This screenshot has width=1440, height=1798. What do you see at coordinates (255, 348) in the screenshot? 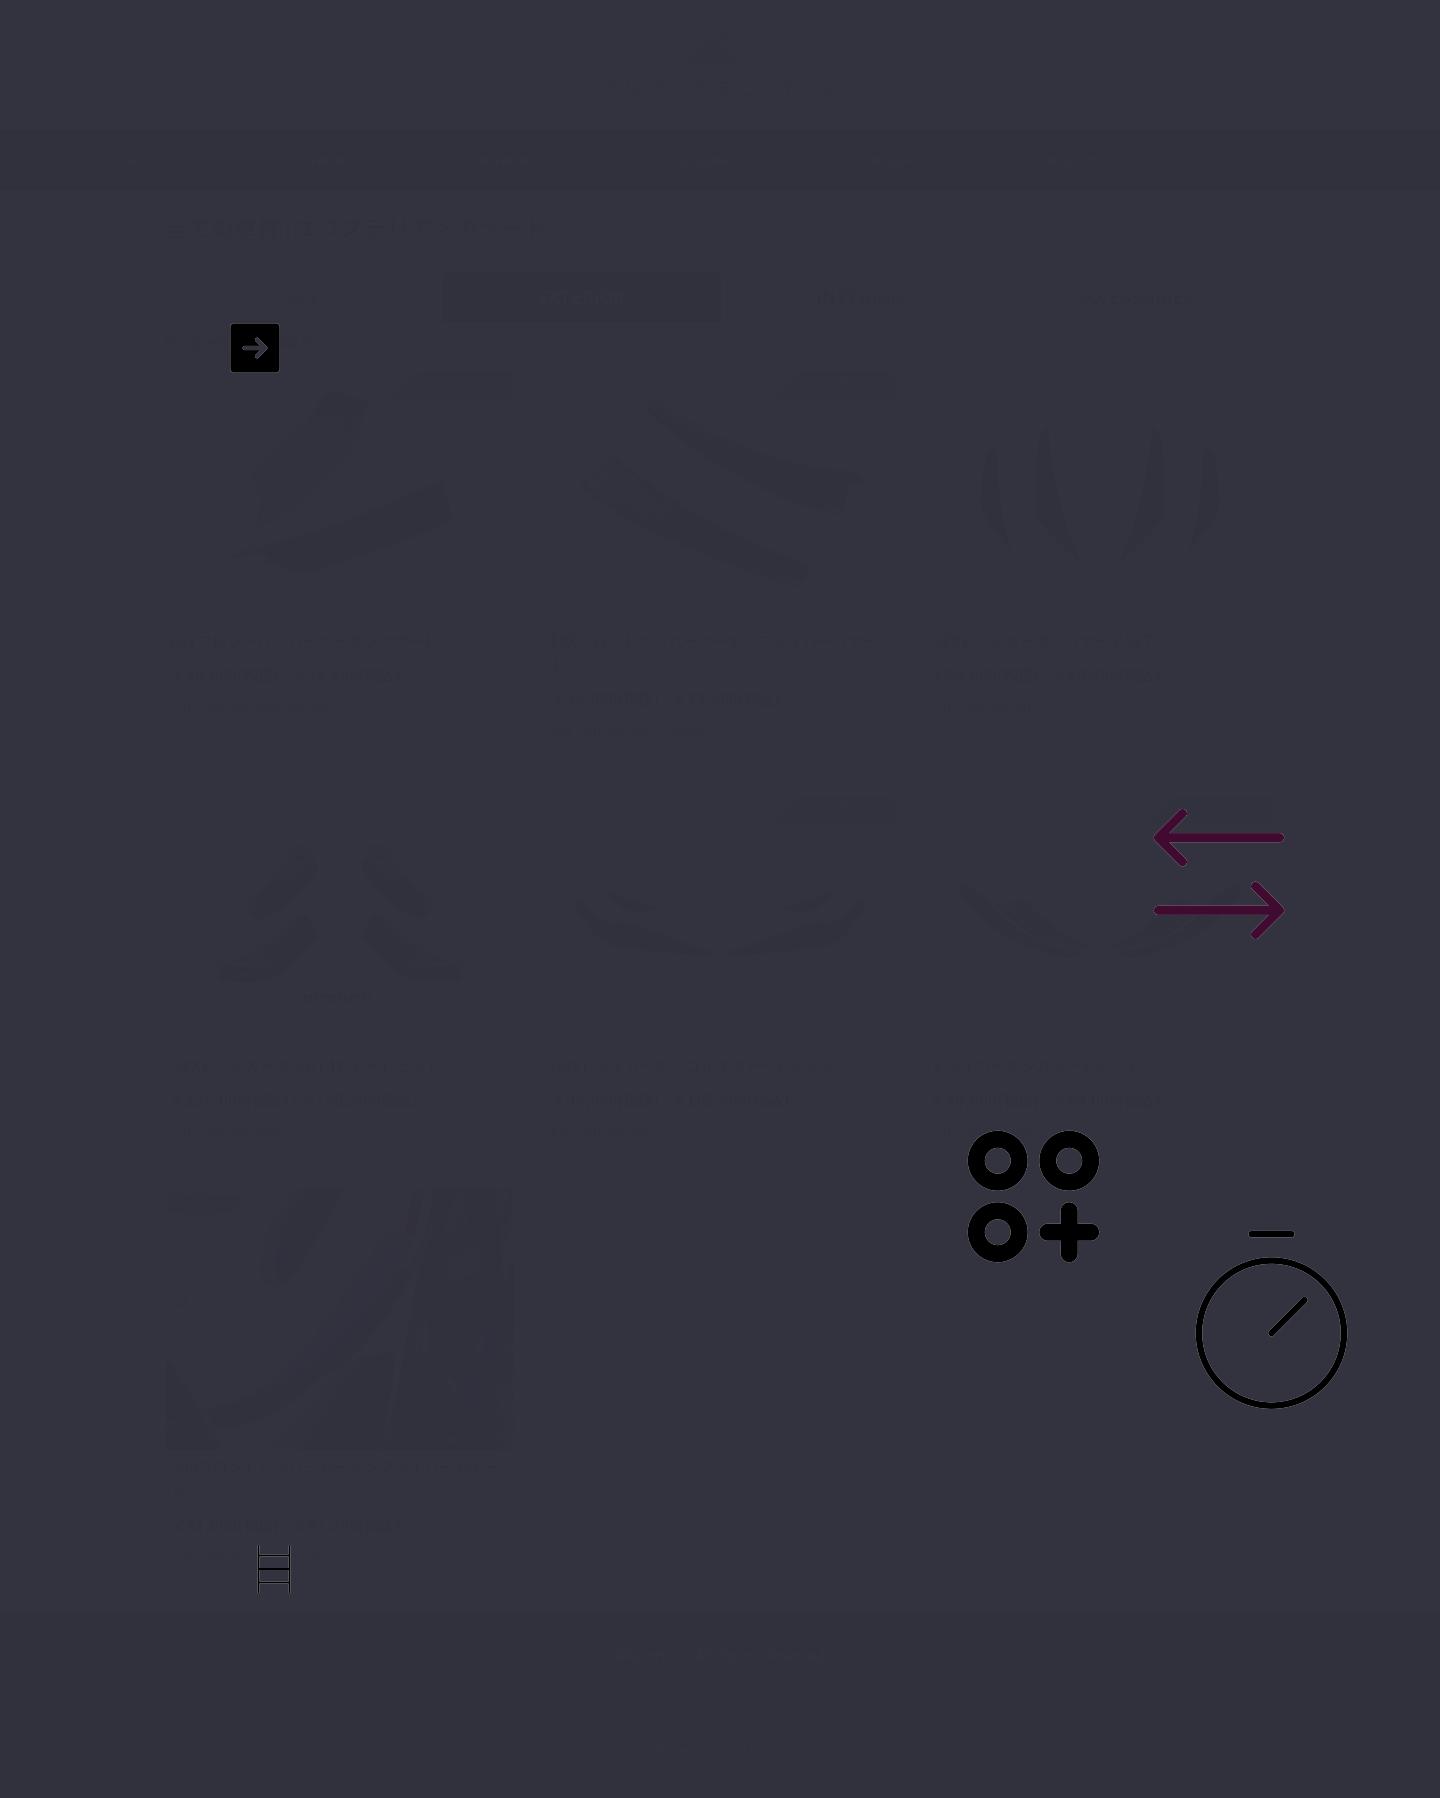
I see `navigate to the next item or screen` at bounding box center [255, 348].